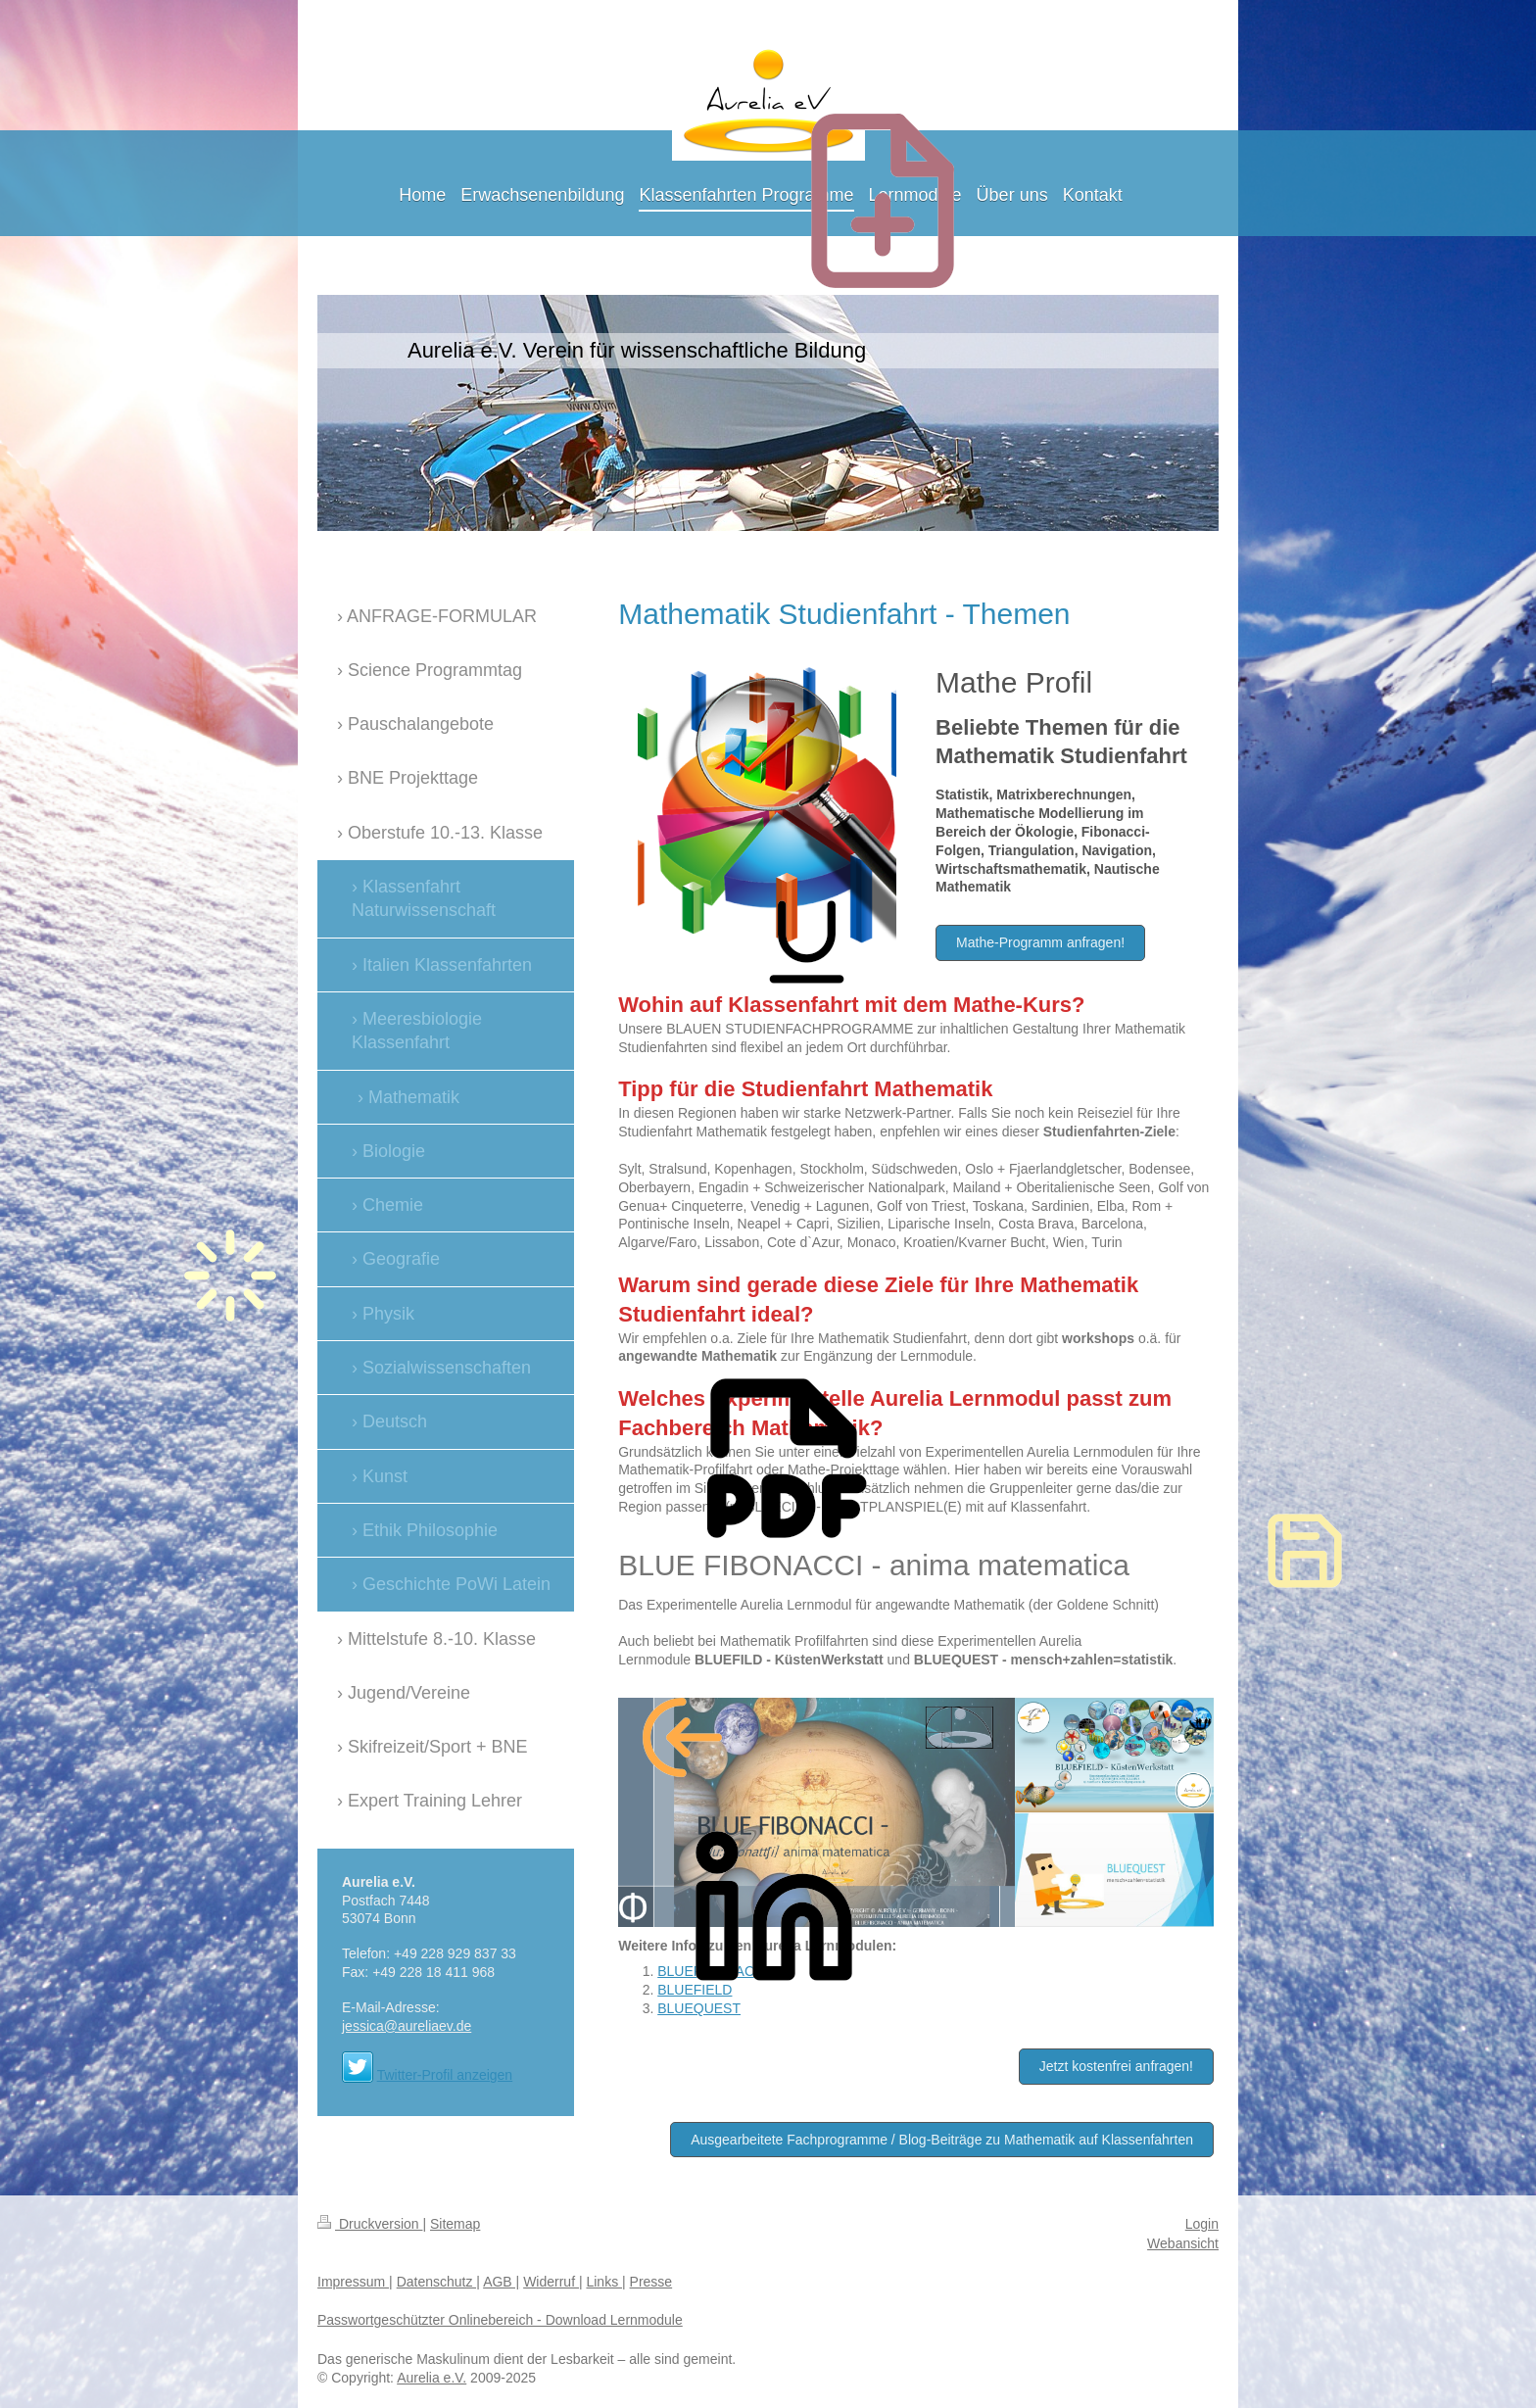 Image resolution: width=1536 pixels, height=2408 pixels. What do you see at coordinates (784, 1465) in the screenshot?
I see `view or open a PDF document` at bounding box center [784, 1465].